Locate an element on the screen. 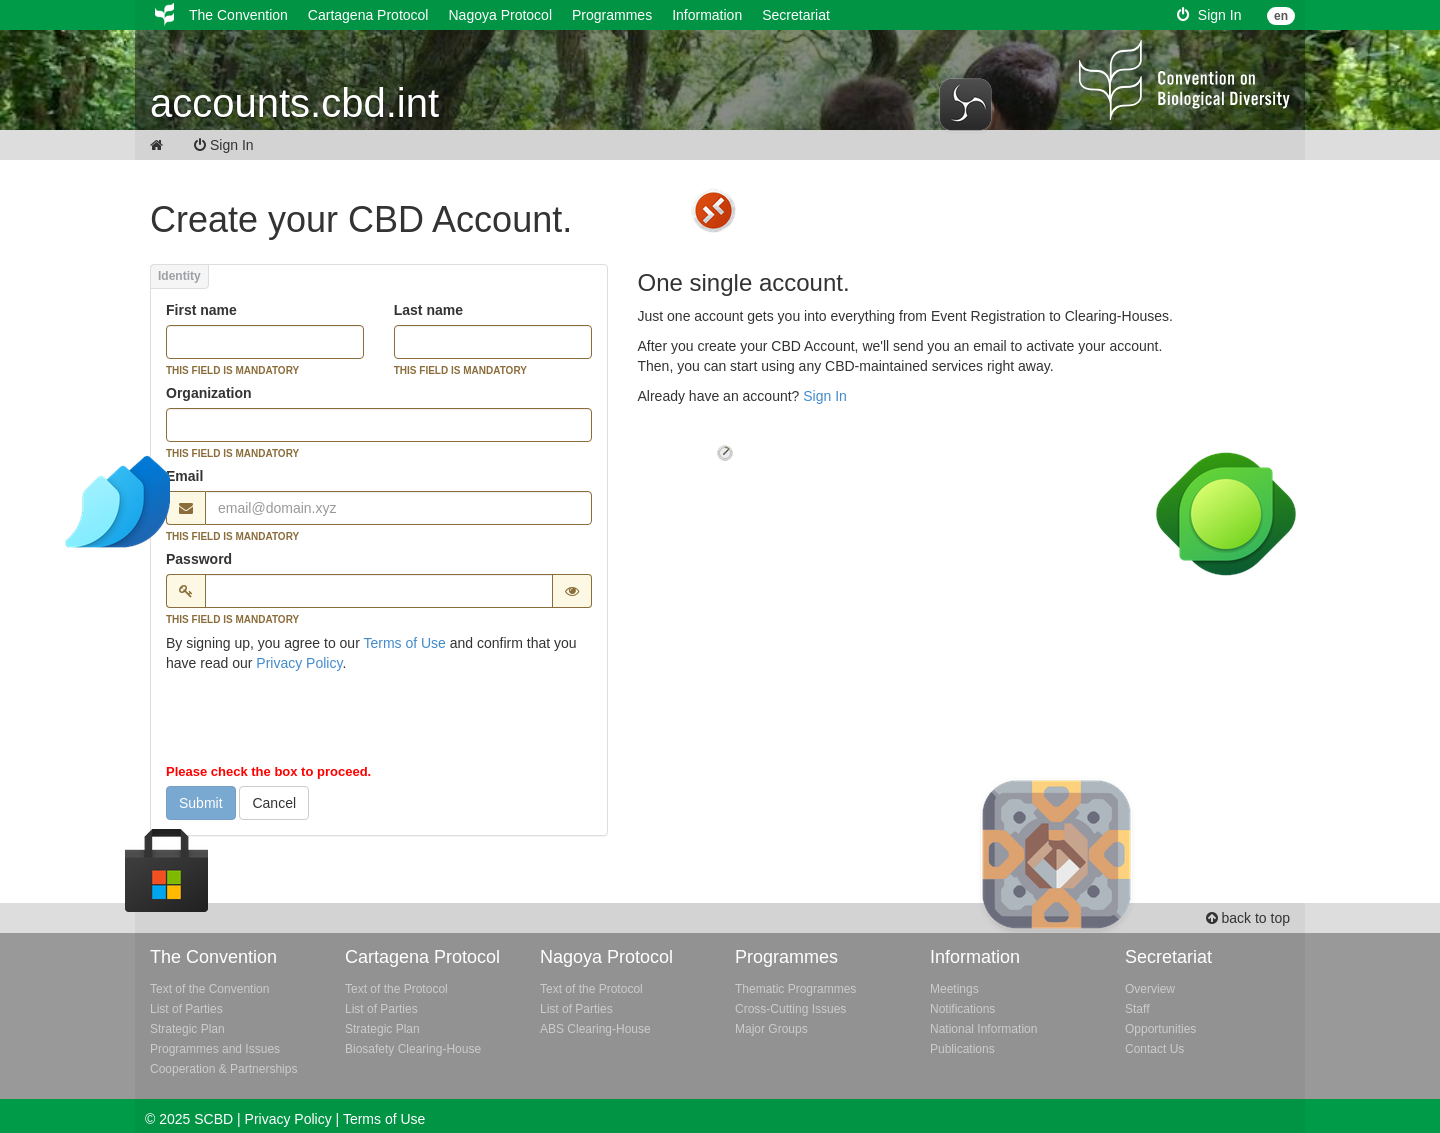  open remote desktop connection is located at coordinates (713, 210).